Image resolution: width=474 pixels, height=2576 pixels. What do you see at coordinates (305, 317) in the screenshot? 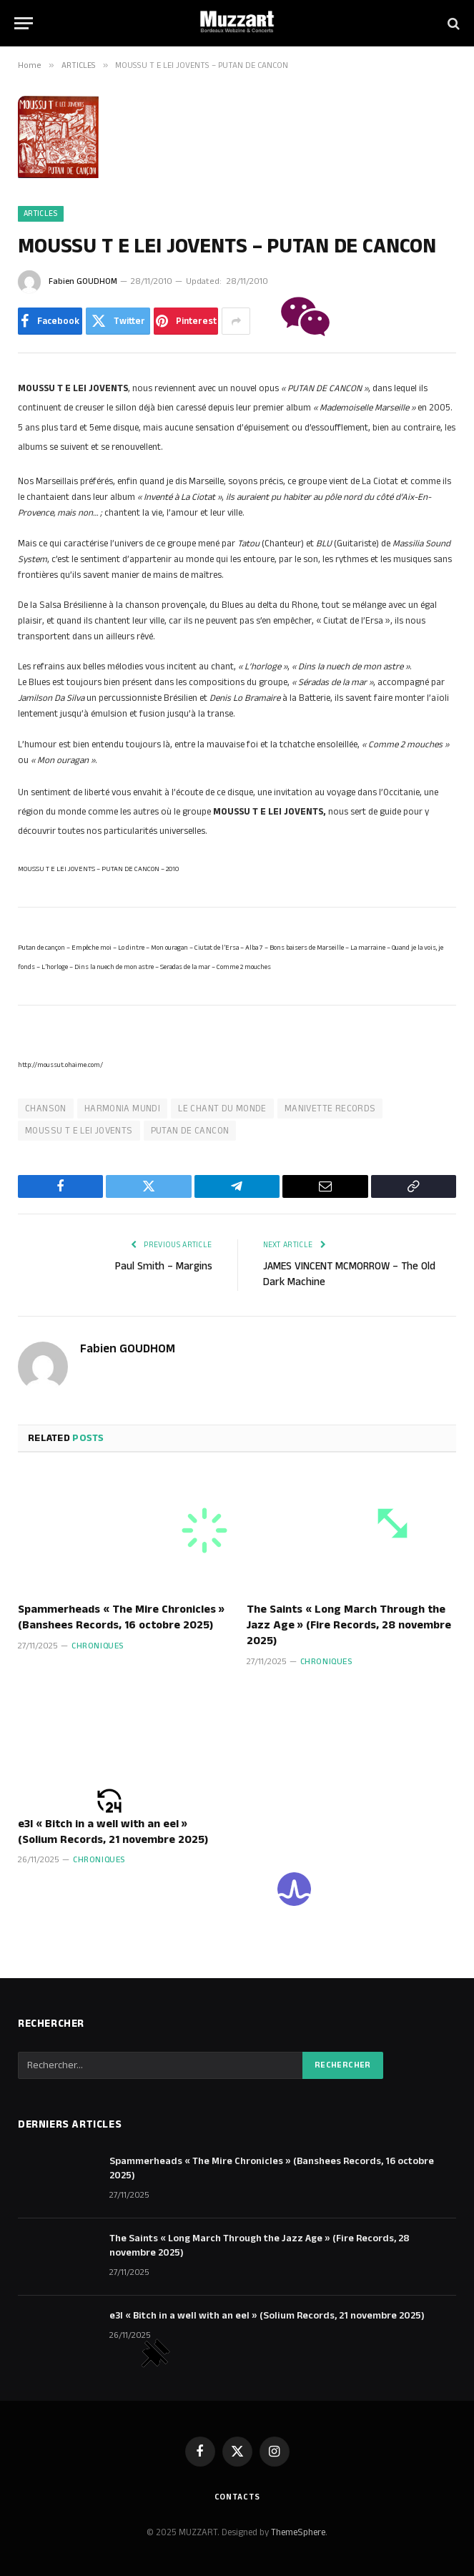
I see `open wechat messaging app` at bounding box center [305, 317].